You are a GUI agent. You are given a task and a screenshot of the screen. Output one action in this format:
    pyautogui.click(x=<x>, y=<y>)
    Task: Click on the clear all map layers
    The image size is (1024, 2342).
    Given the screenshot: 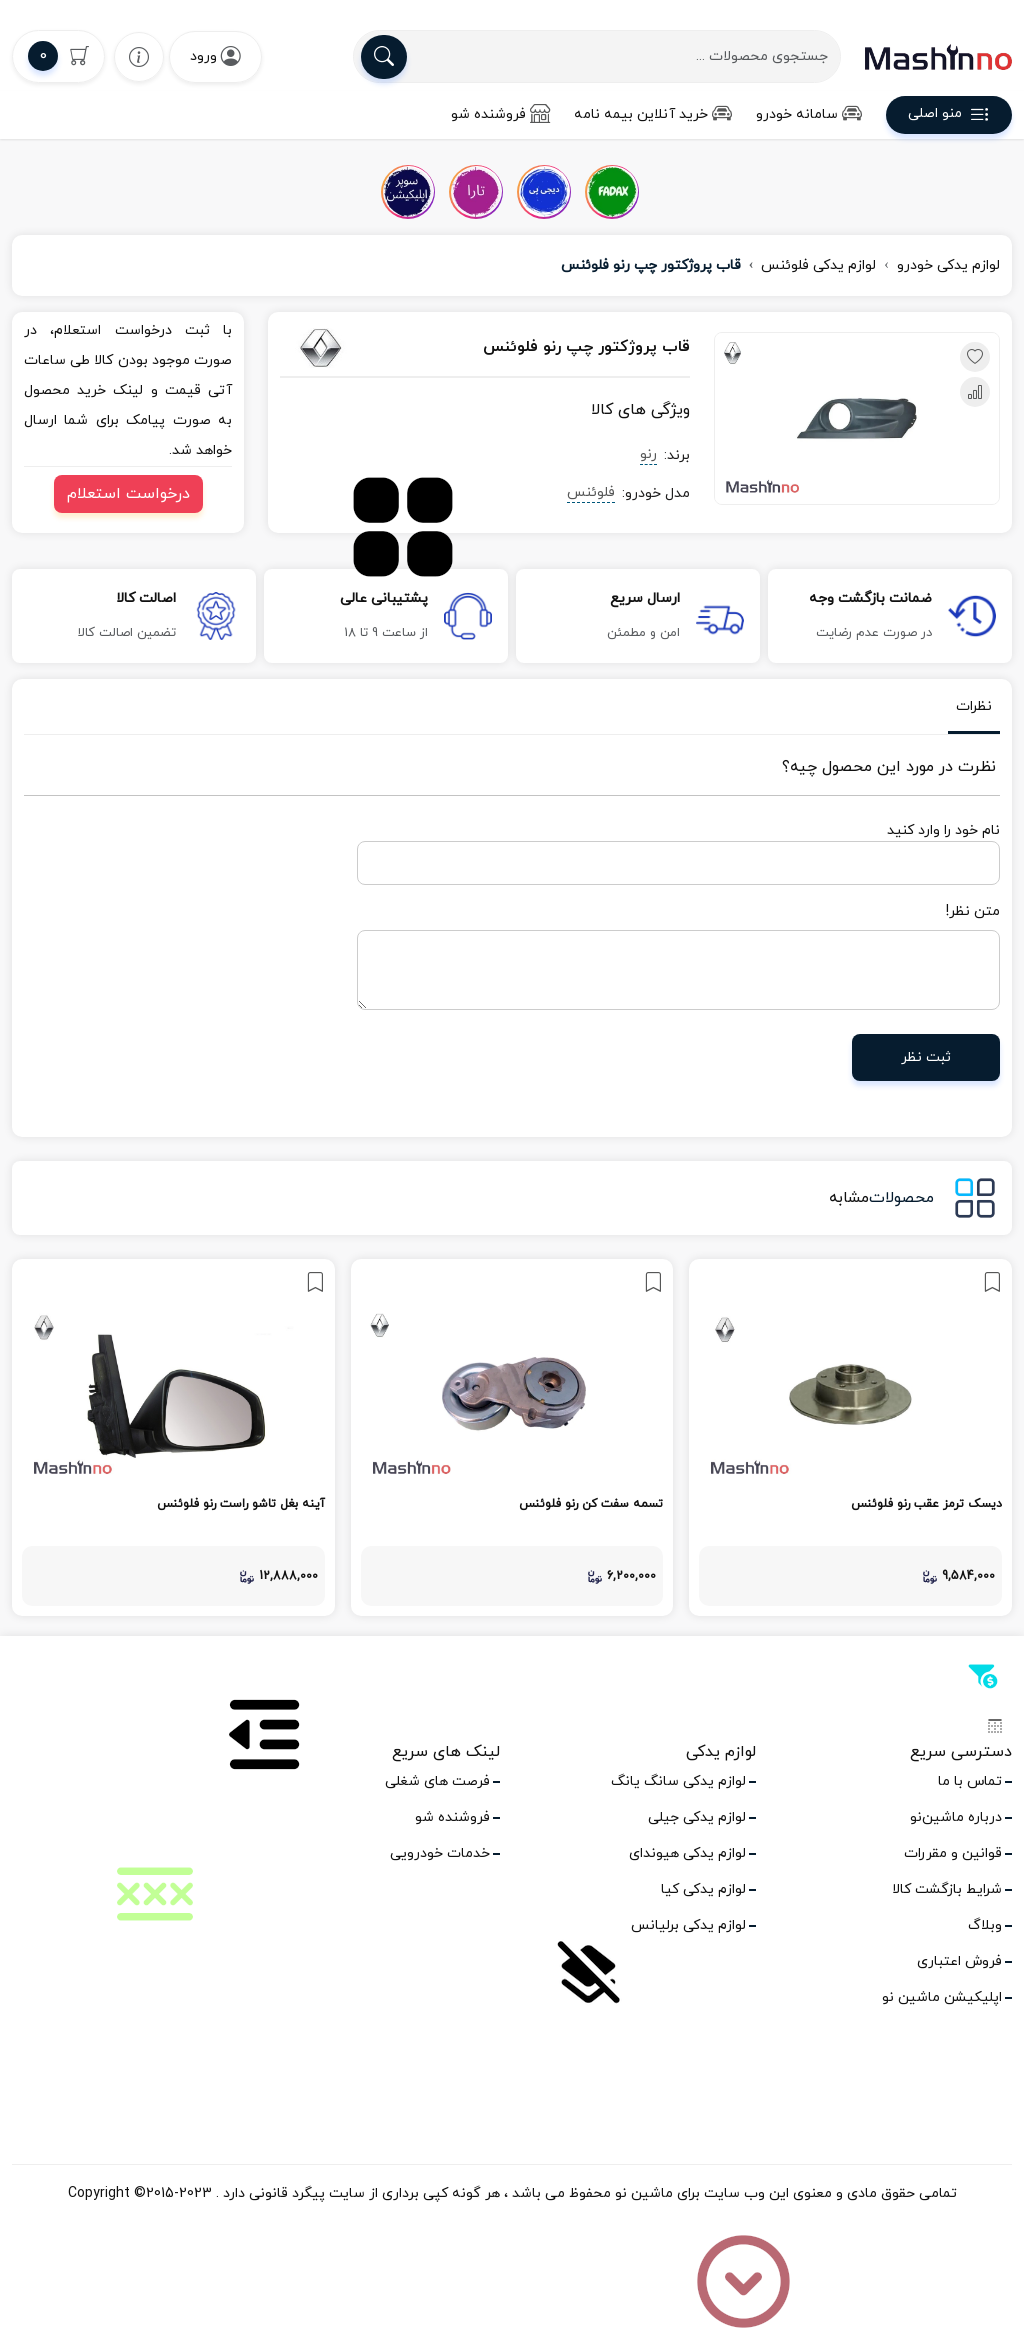 What is the action you would take?
    pyautogui.click(x=588, y=1975)
    